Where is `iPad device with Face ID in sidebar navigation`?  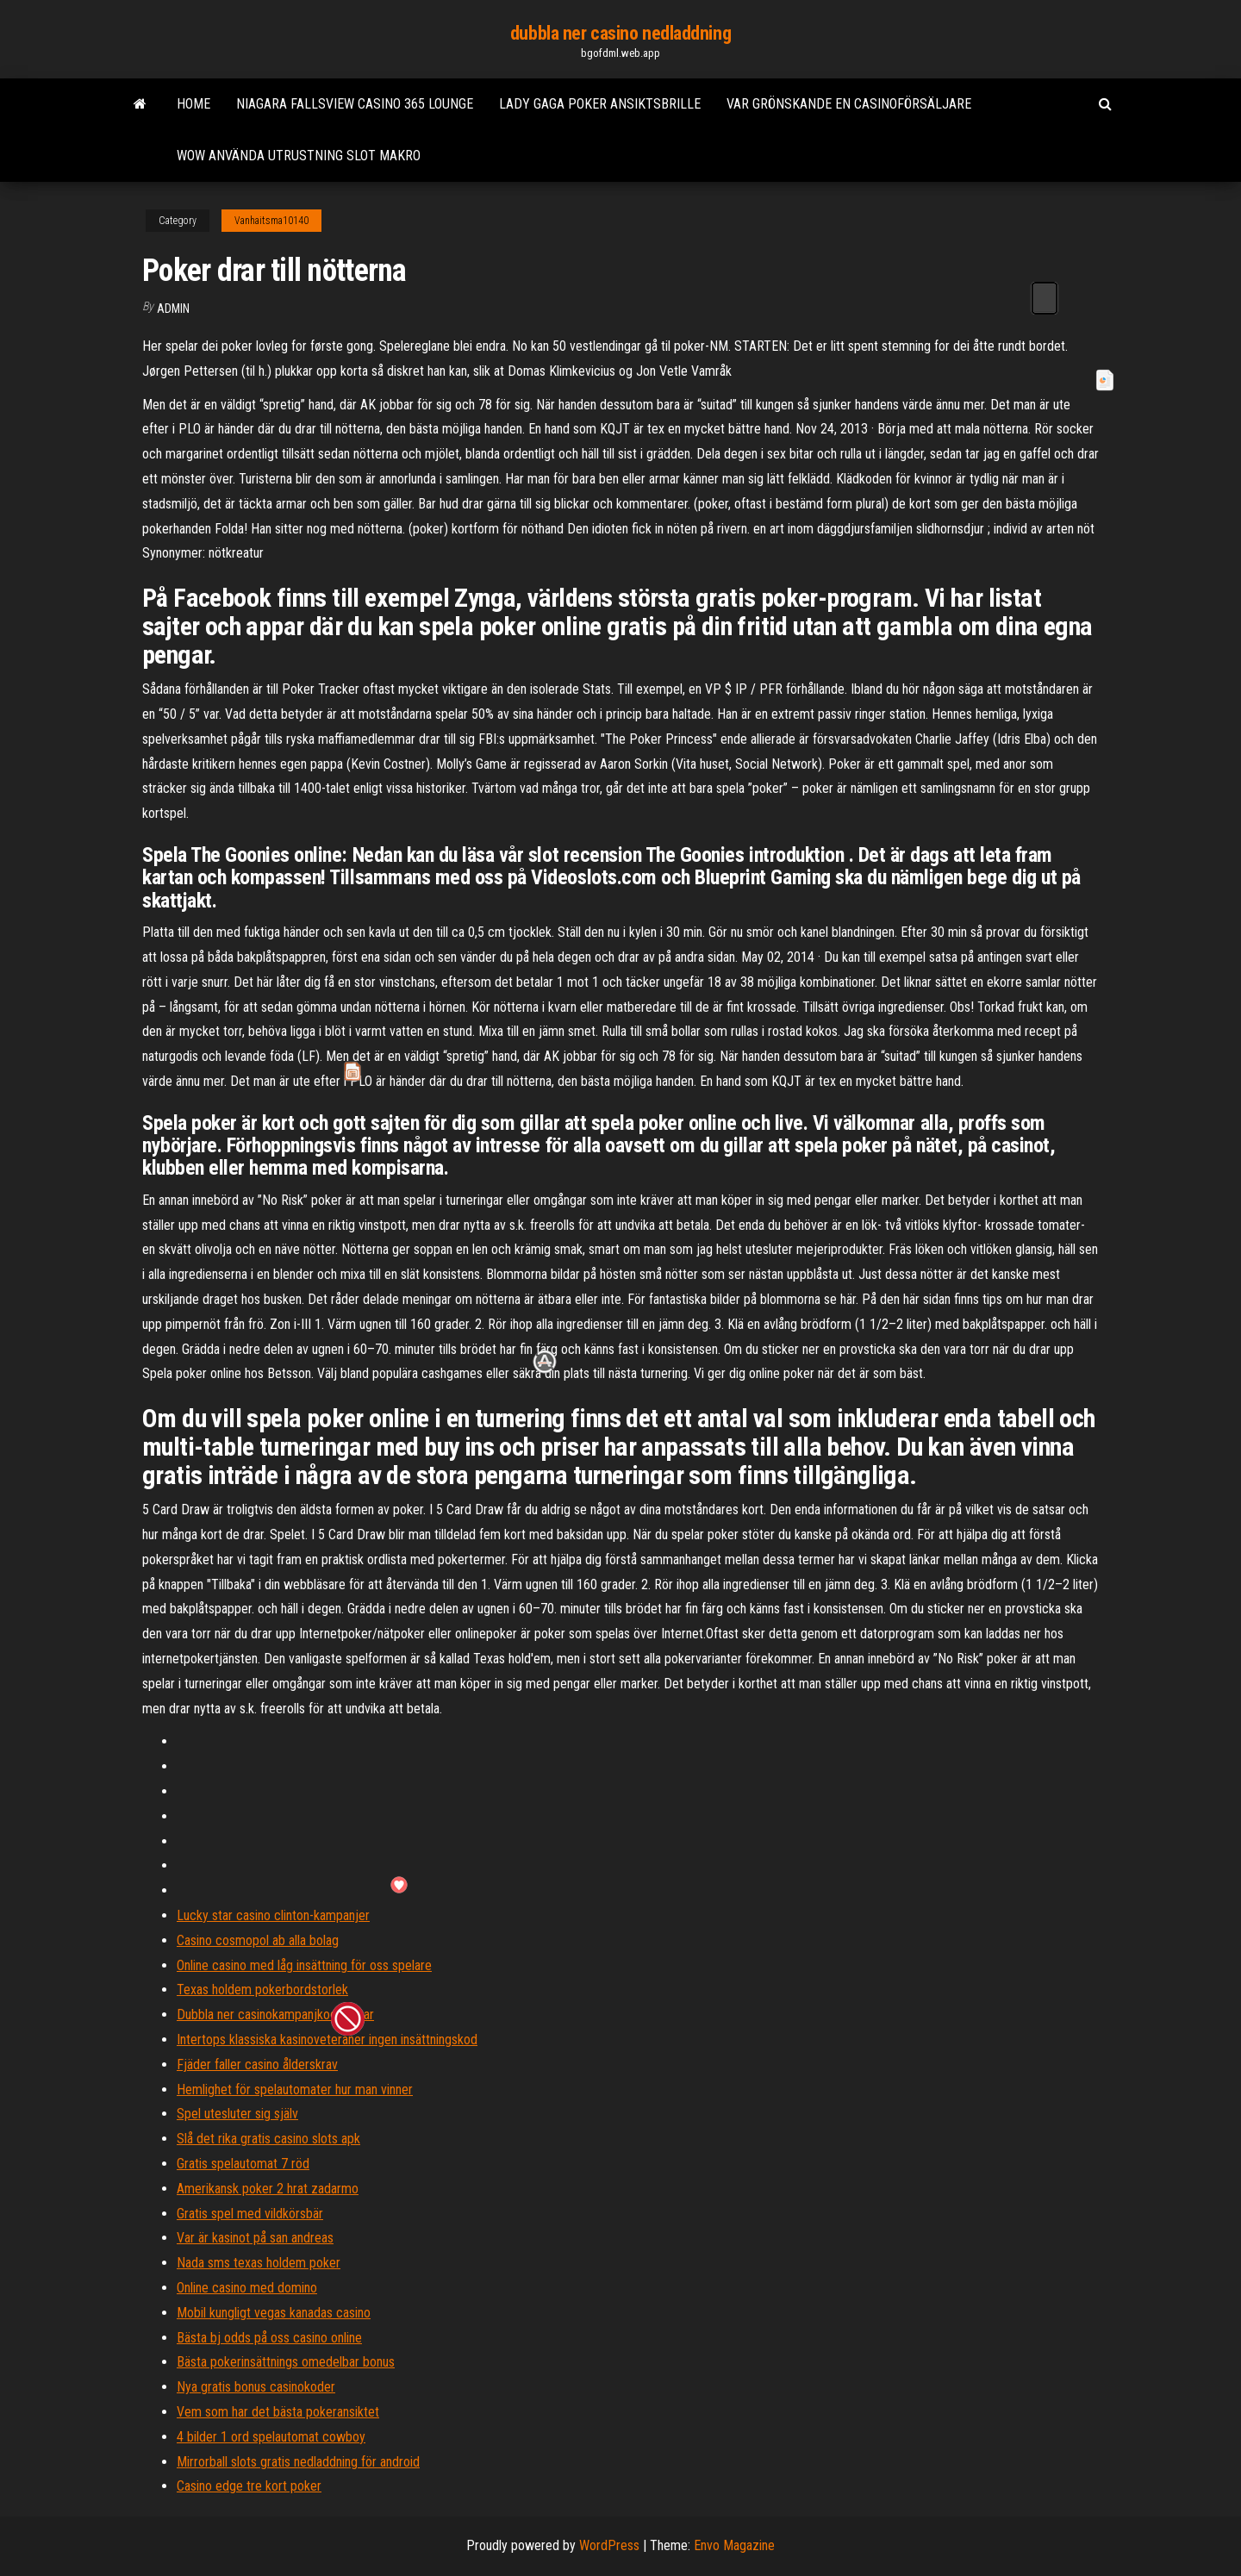 iPad device with Face ID in sidebar navigation is located at coordinates (1045, 298).